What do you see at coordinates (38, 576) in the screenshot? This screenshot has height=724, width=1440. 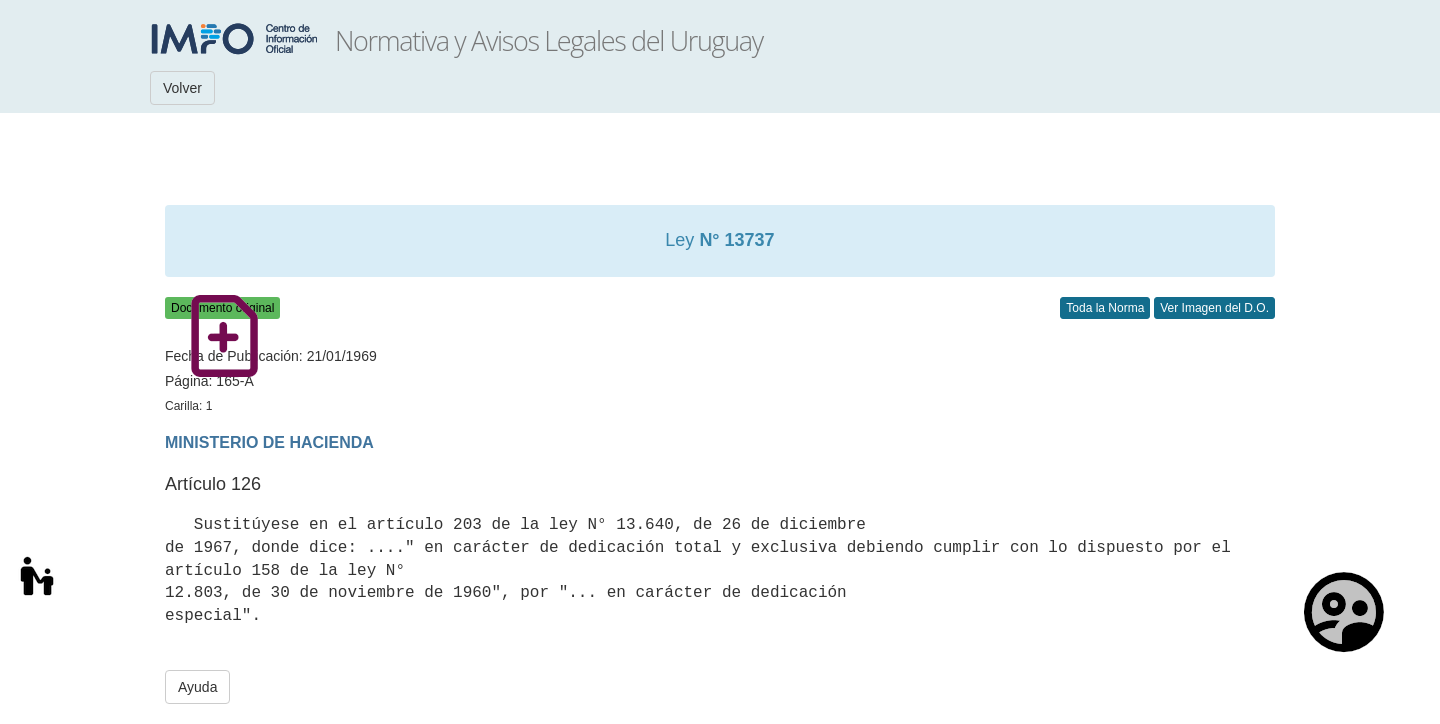 I see `indicates child supervision required` at bounding box center [38, 576].